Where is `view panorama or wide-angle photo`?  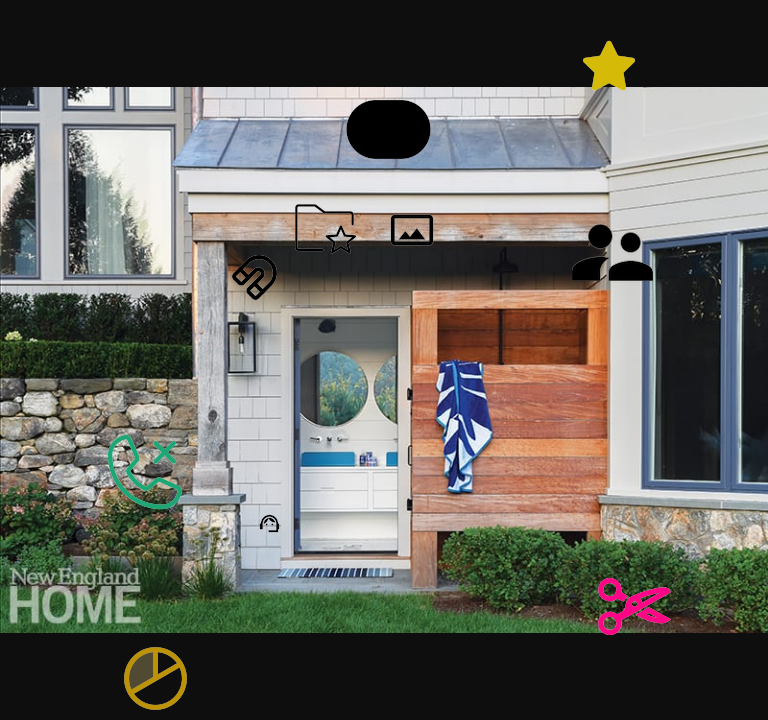
view panorama or wide-angle photo is located at coordinates (412, 230).